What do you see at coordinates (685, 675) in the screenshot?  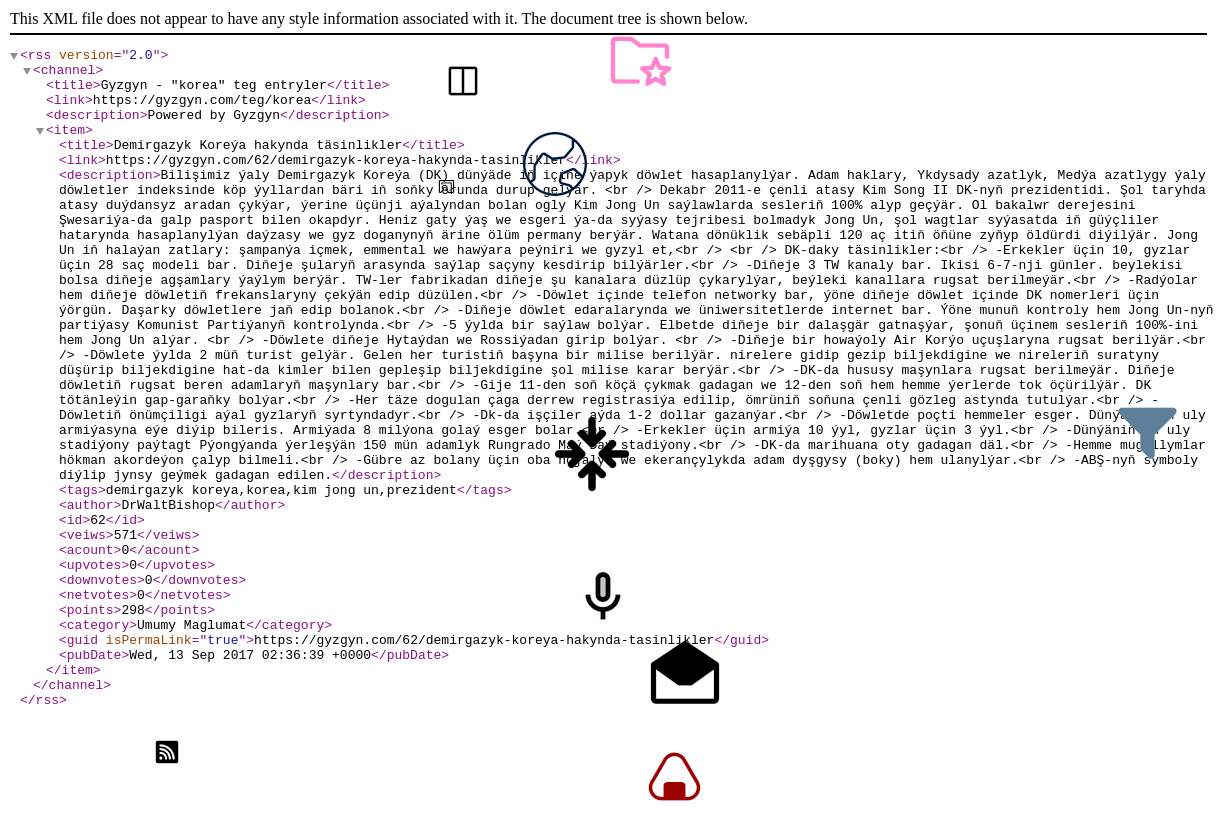 I see `view an opened or read email` at bounding box center [685, 675].